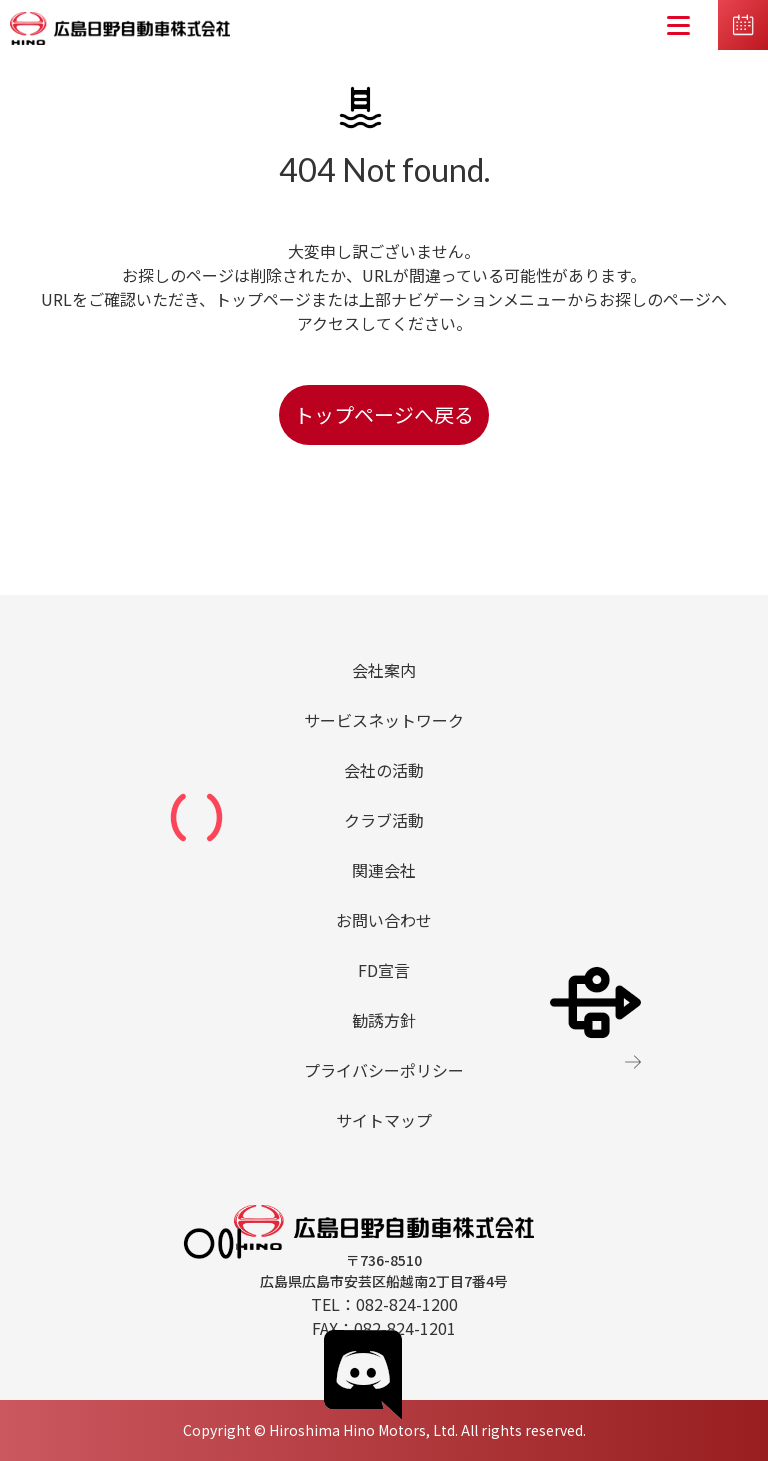 The image size is (768, 1461). What do you see at coordinates (196, 817) in the screenshot?
I see `insert parentheses in text or code` at bounding box center [196, 817].